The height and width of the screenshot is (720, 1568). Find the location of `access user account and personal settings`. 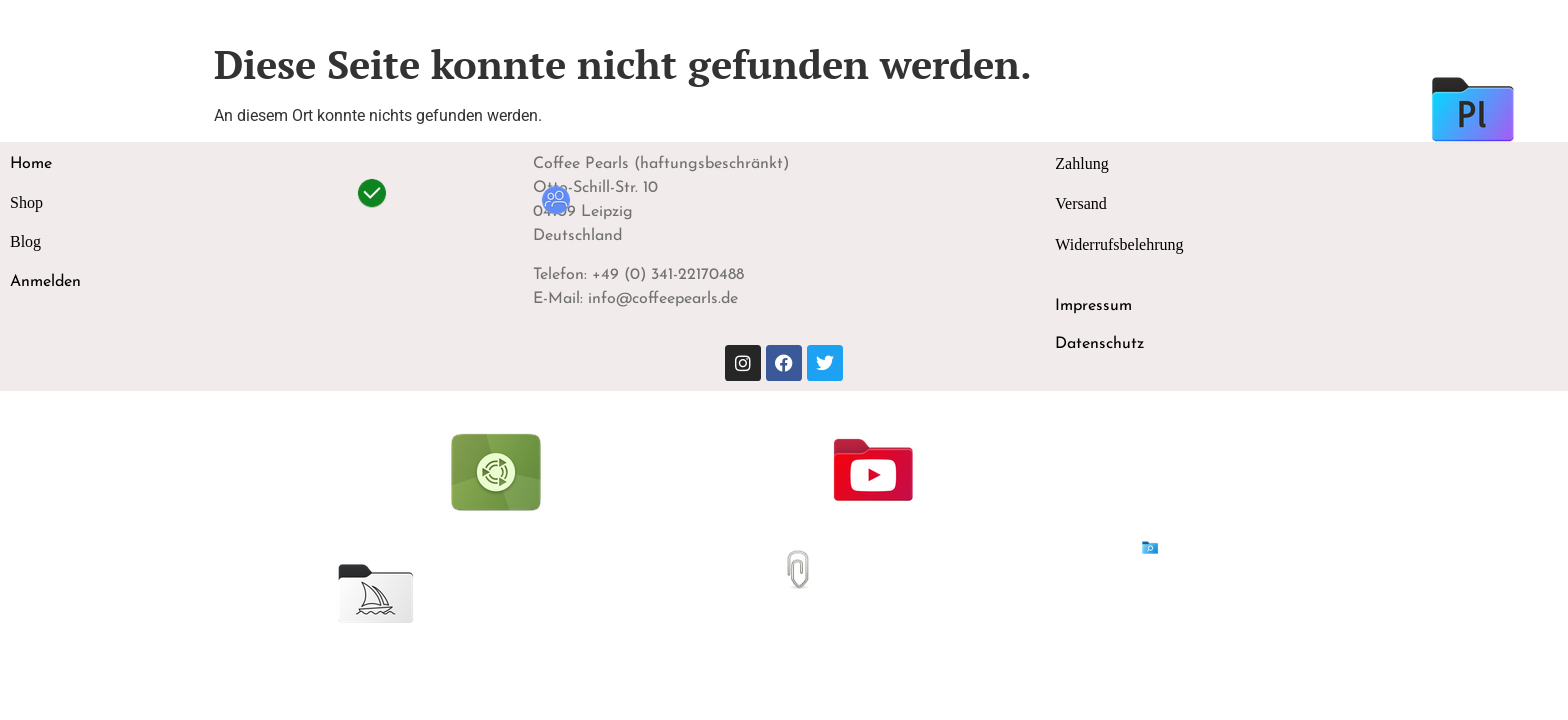

access user account and personal settings is located at coordinates (556, 200).